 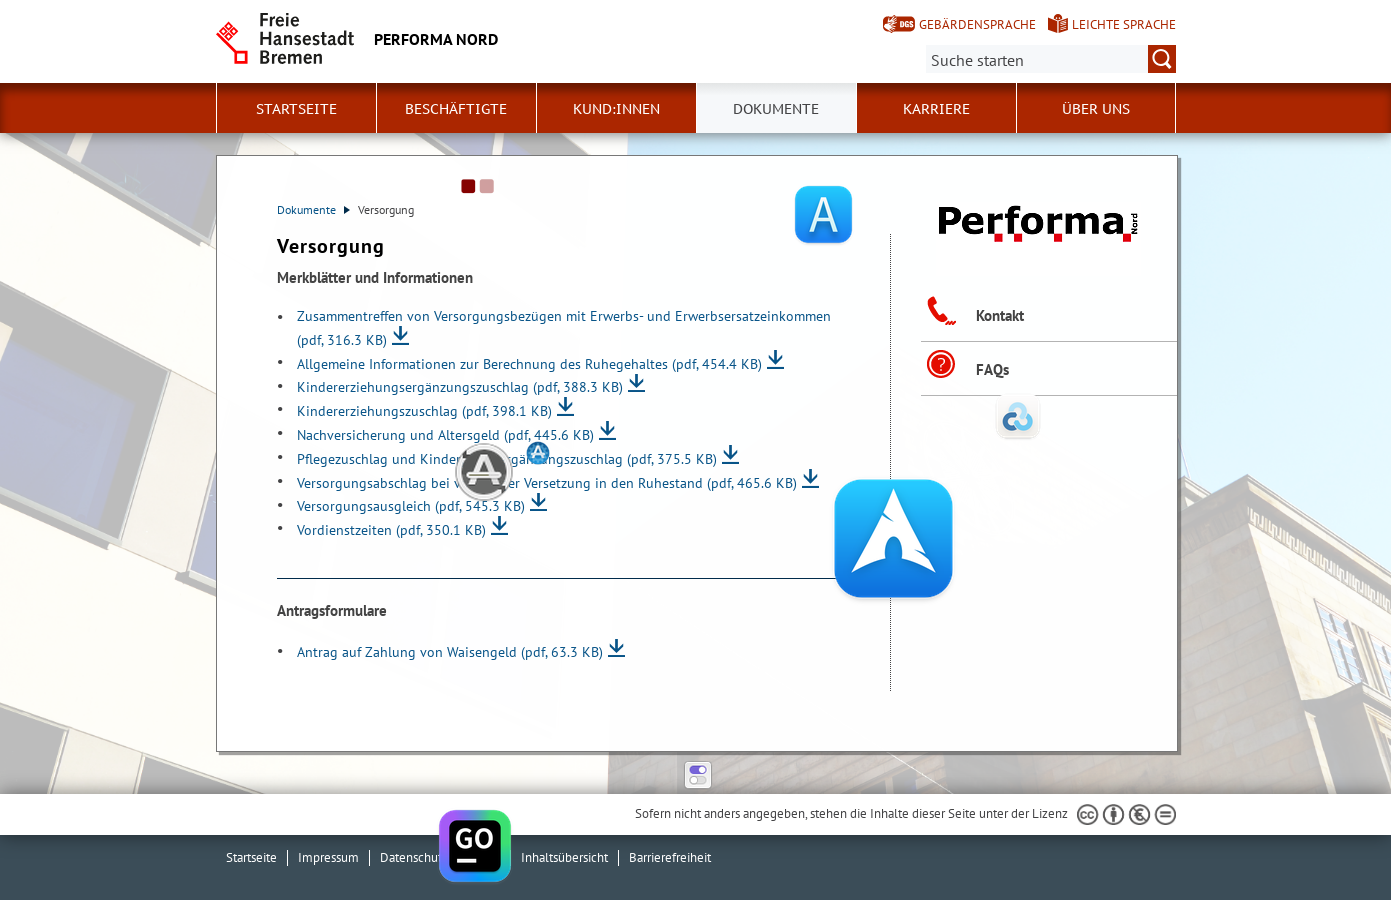 What do you see at coordinates (484, 472) in the screenshot?
I see `open the software updater application` at bounding box center [484, 472].